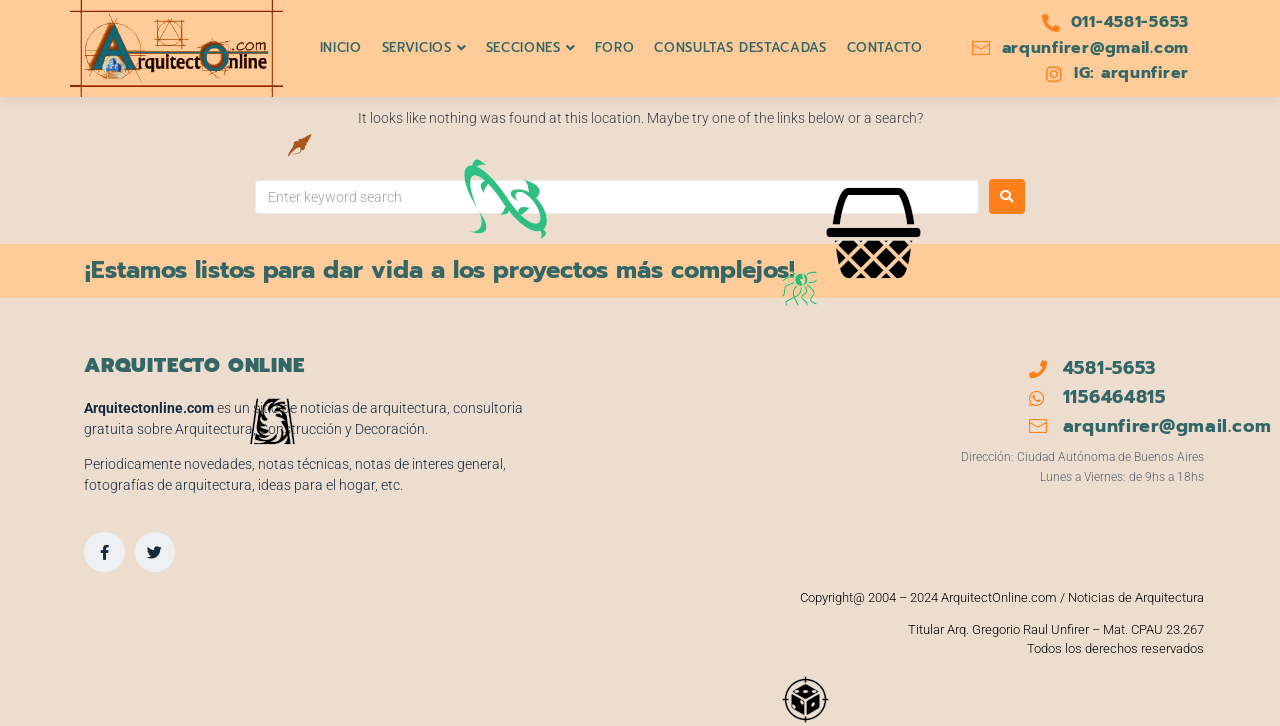  What do you see at coordinates (805, 699) in the screenshot?
I see `target a random selection or dice roll` at bounding box center [805, 699].